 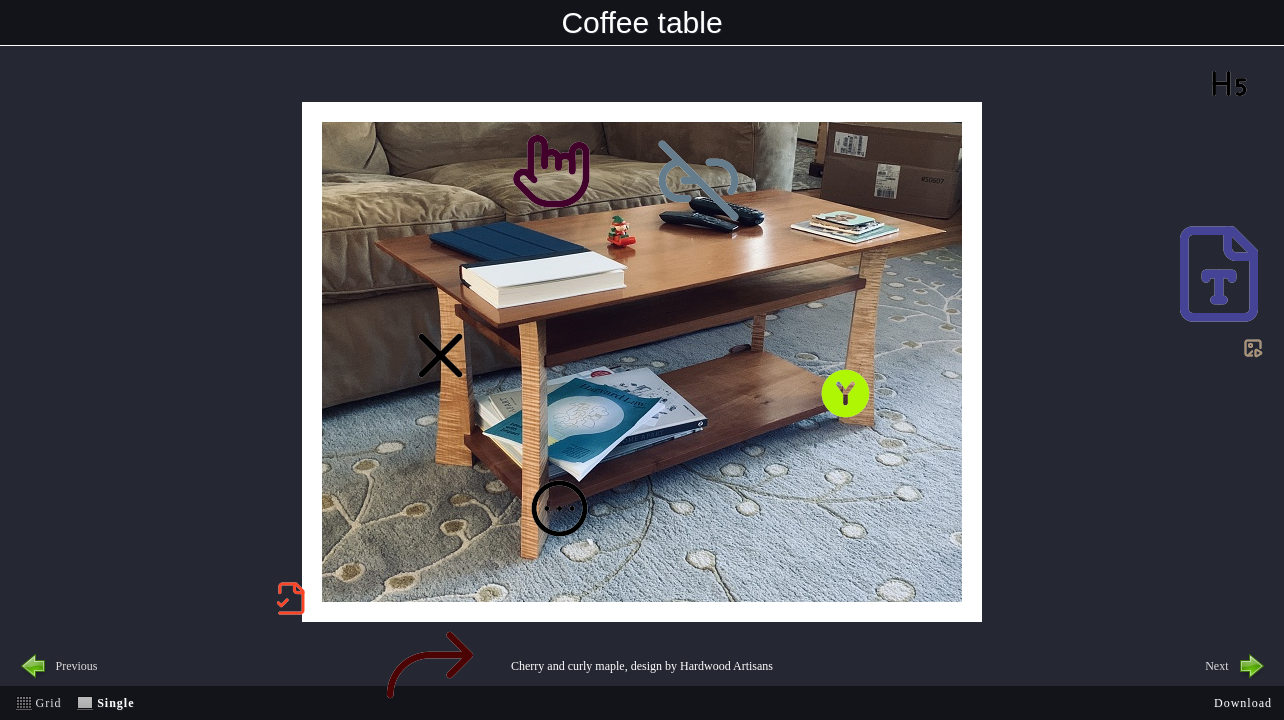 I want to click on rock on or metal hand gesture, so click(x=551, y=169).